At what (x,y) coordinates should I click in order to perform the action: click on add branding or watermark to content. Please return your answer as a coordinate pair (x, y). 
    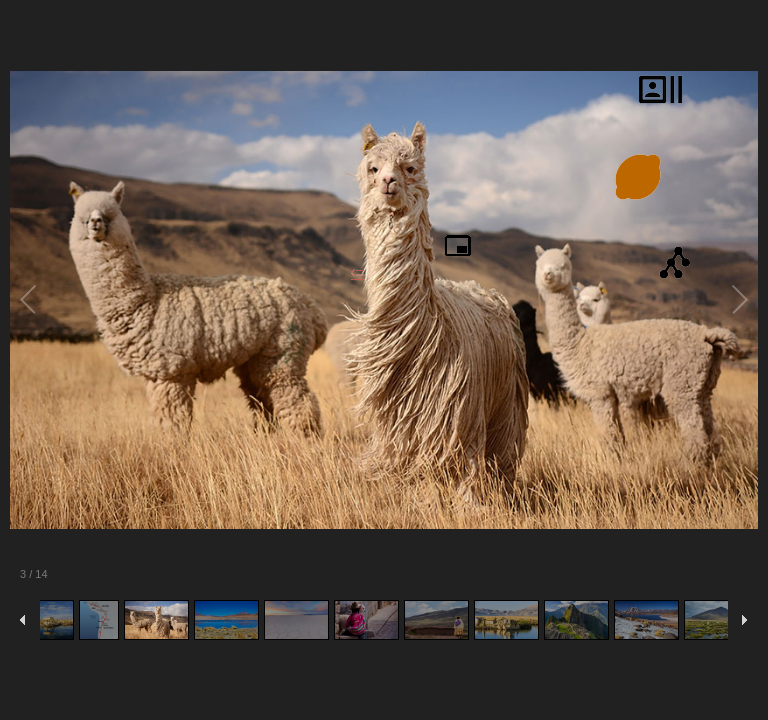
    Looking at the image, I should click on (458, 246).